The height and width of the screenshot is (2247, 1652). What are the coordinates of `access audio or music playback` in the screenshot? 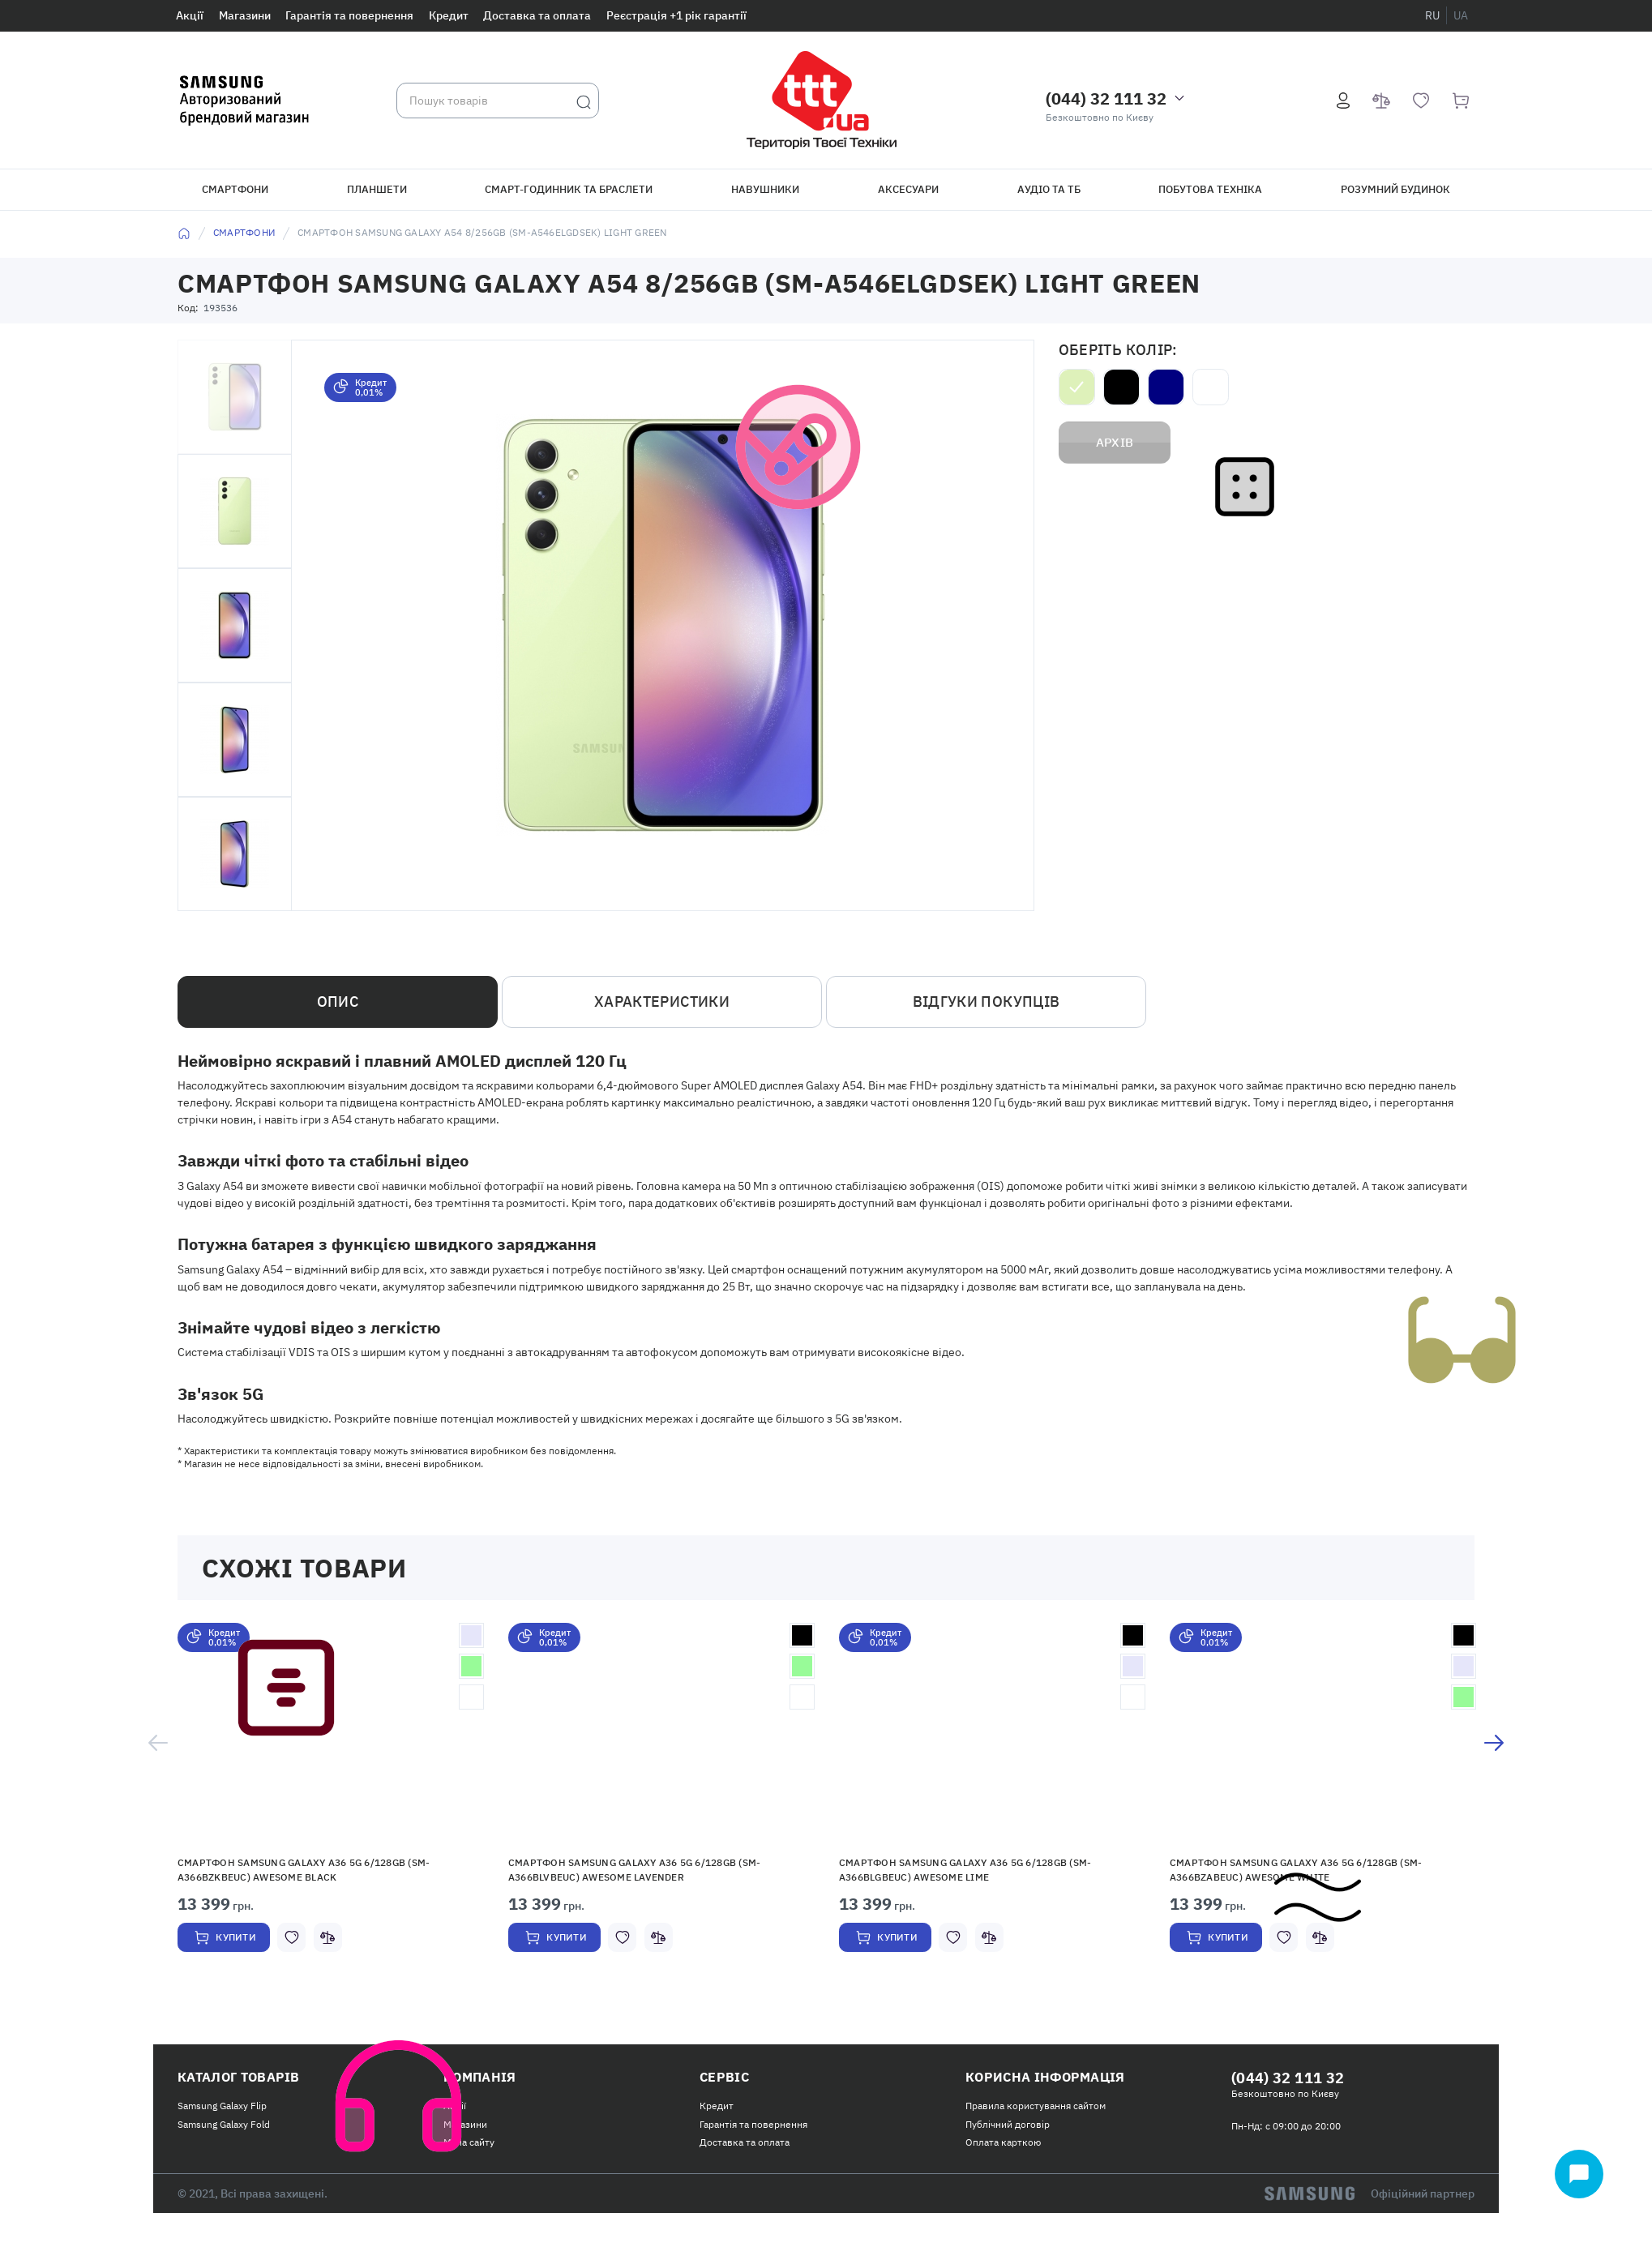 It's located at (398, 2103).